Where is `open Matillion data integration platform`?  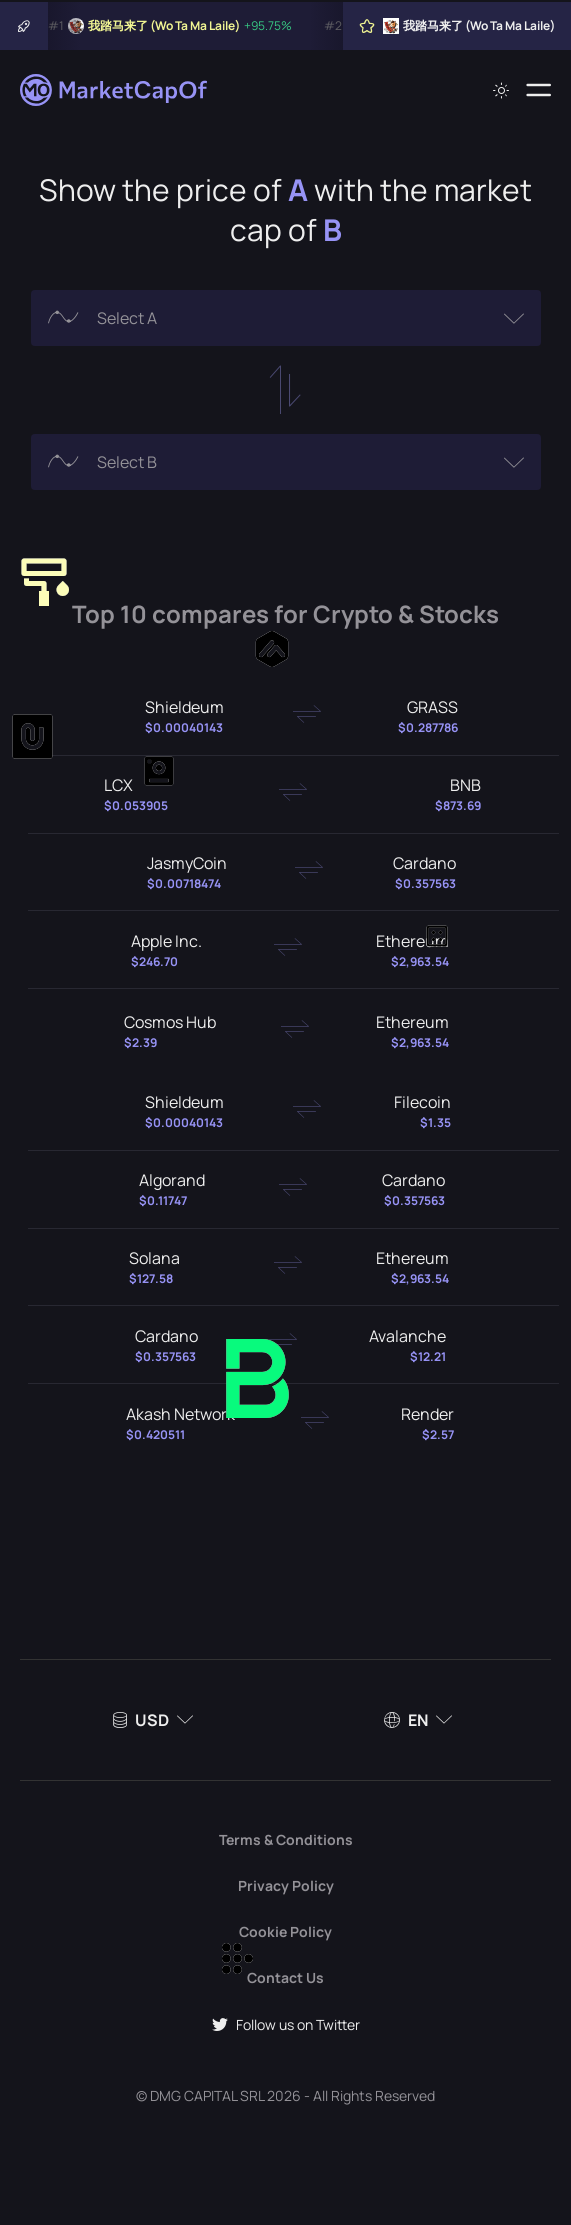 open Matillion data integration platform is located at coordinates (272, 649).